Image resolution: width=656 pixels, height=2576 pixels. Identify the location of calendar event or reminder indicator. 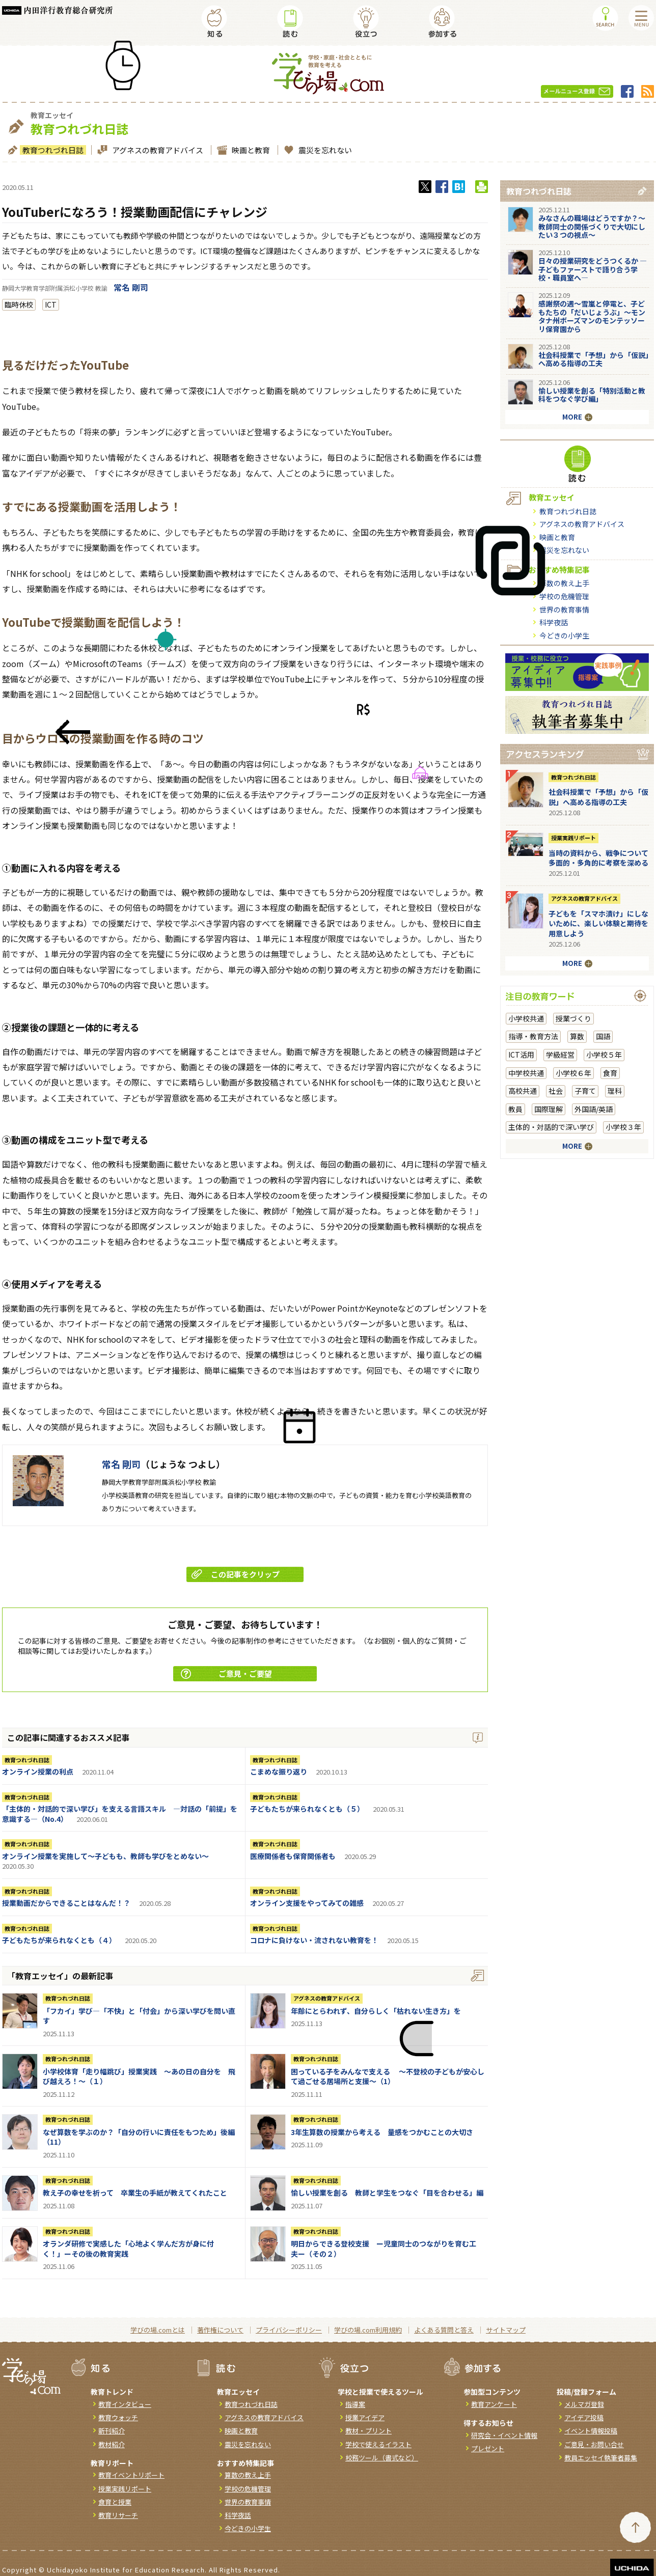
(299, 1427).